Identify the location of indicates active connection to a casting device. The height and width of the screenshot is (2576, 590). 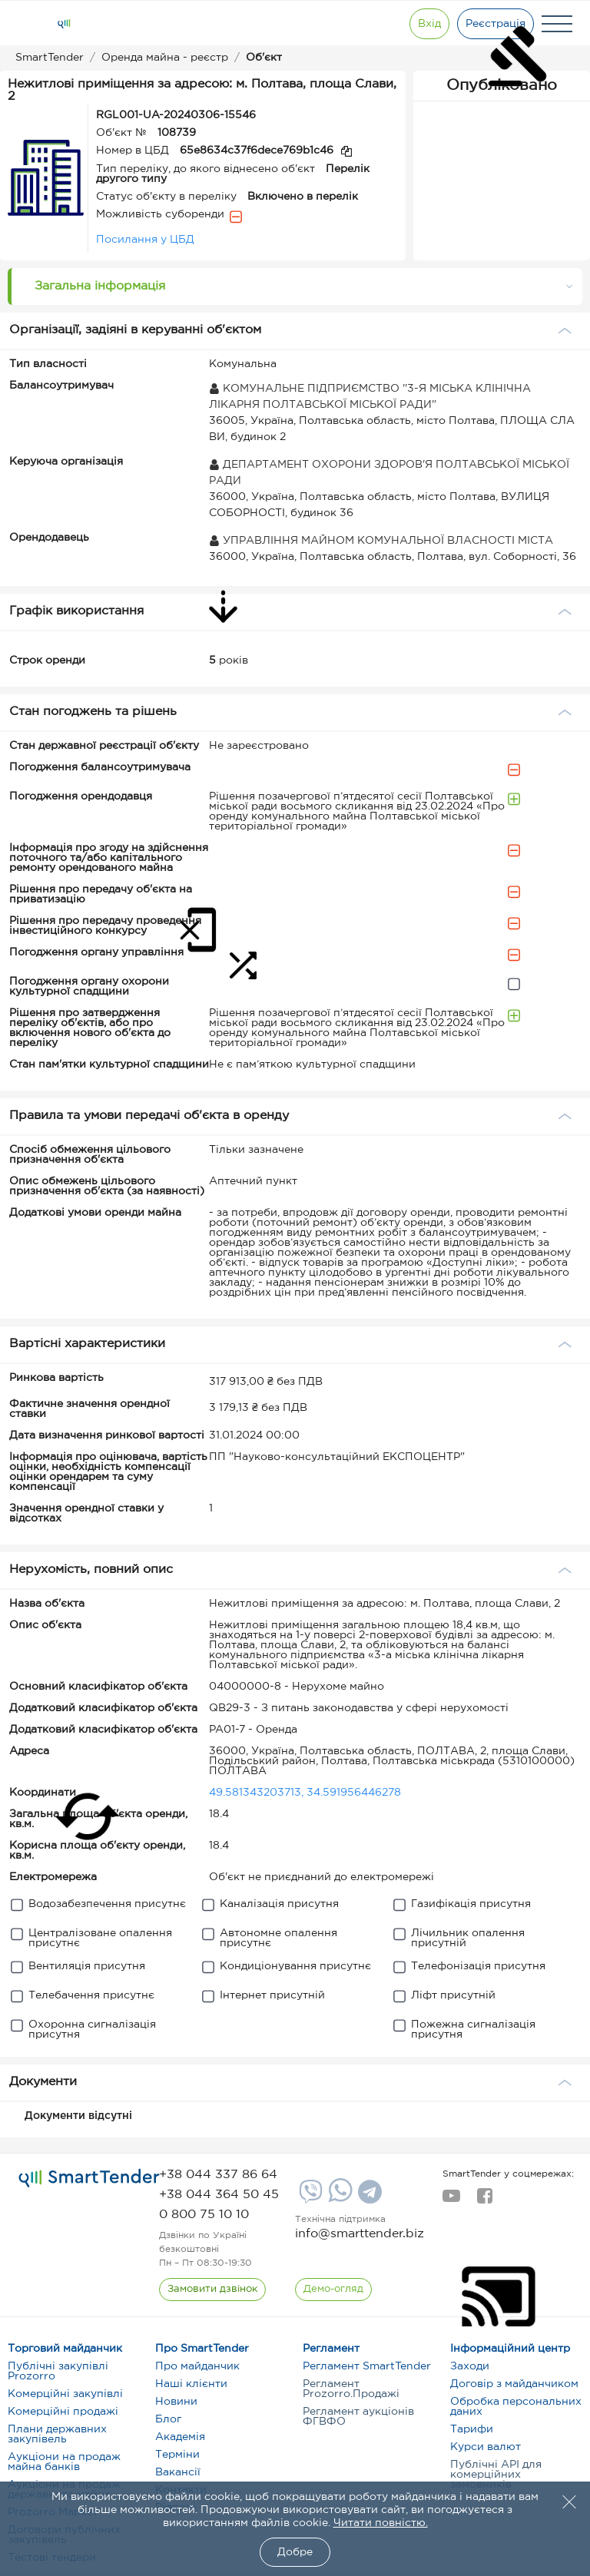
(499, 2296).